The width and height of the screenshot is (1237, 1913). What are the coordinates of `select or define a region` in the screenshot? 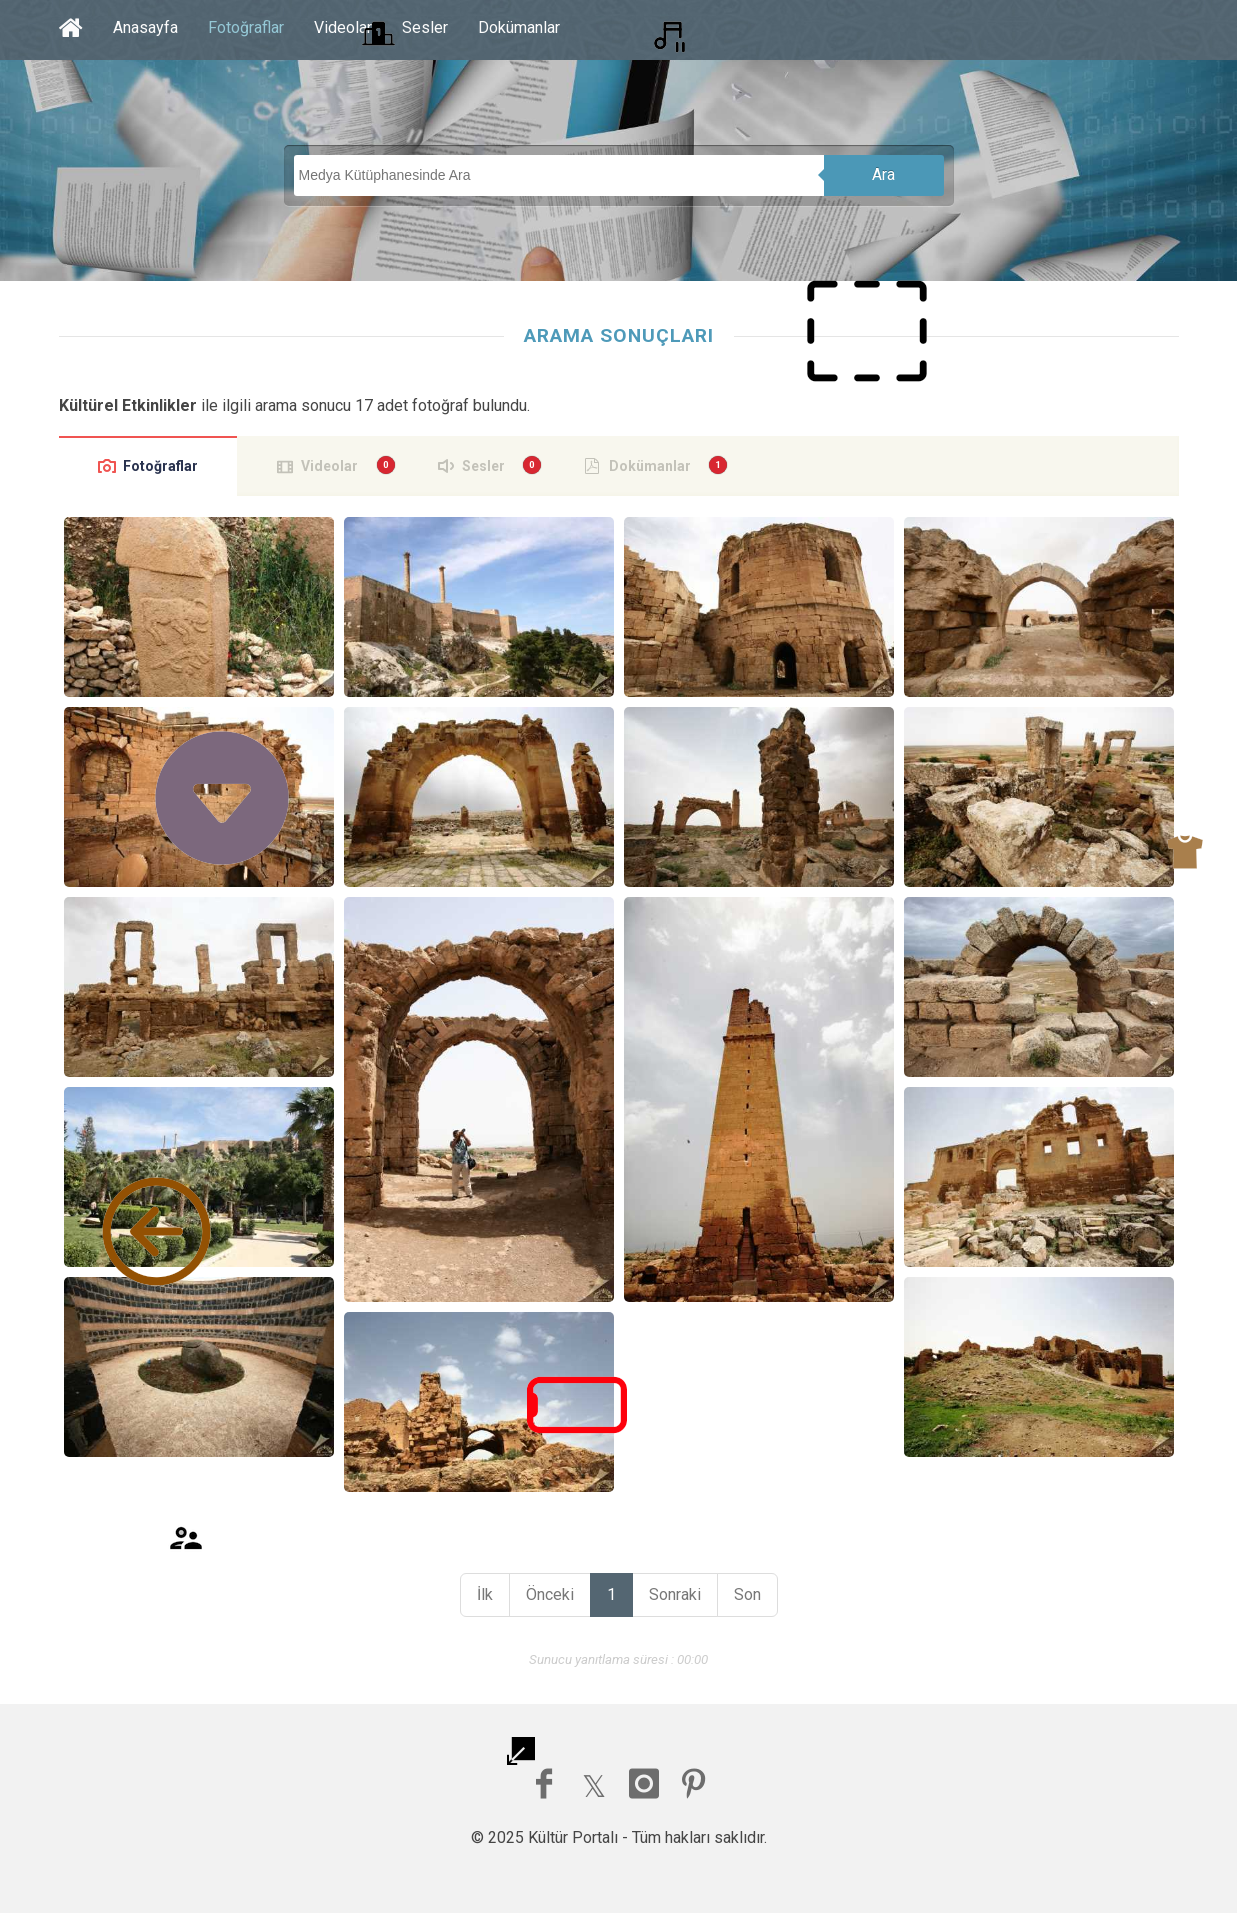 It's located at (867, 331).